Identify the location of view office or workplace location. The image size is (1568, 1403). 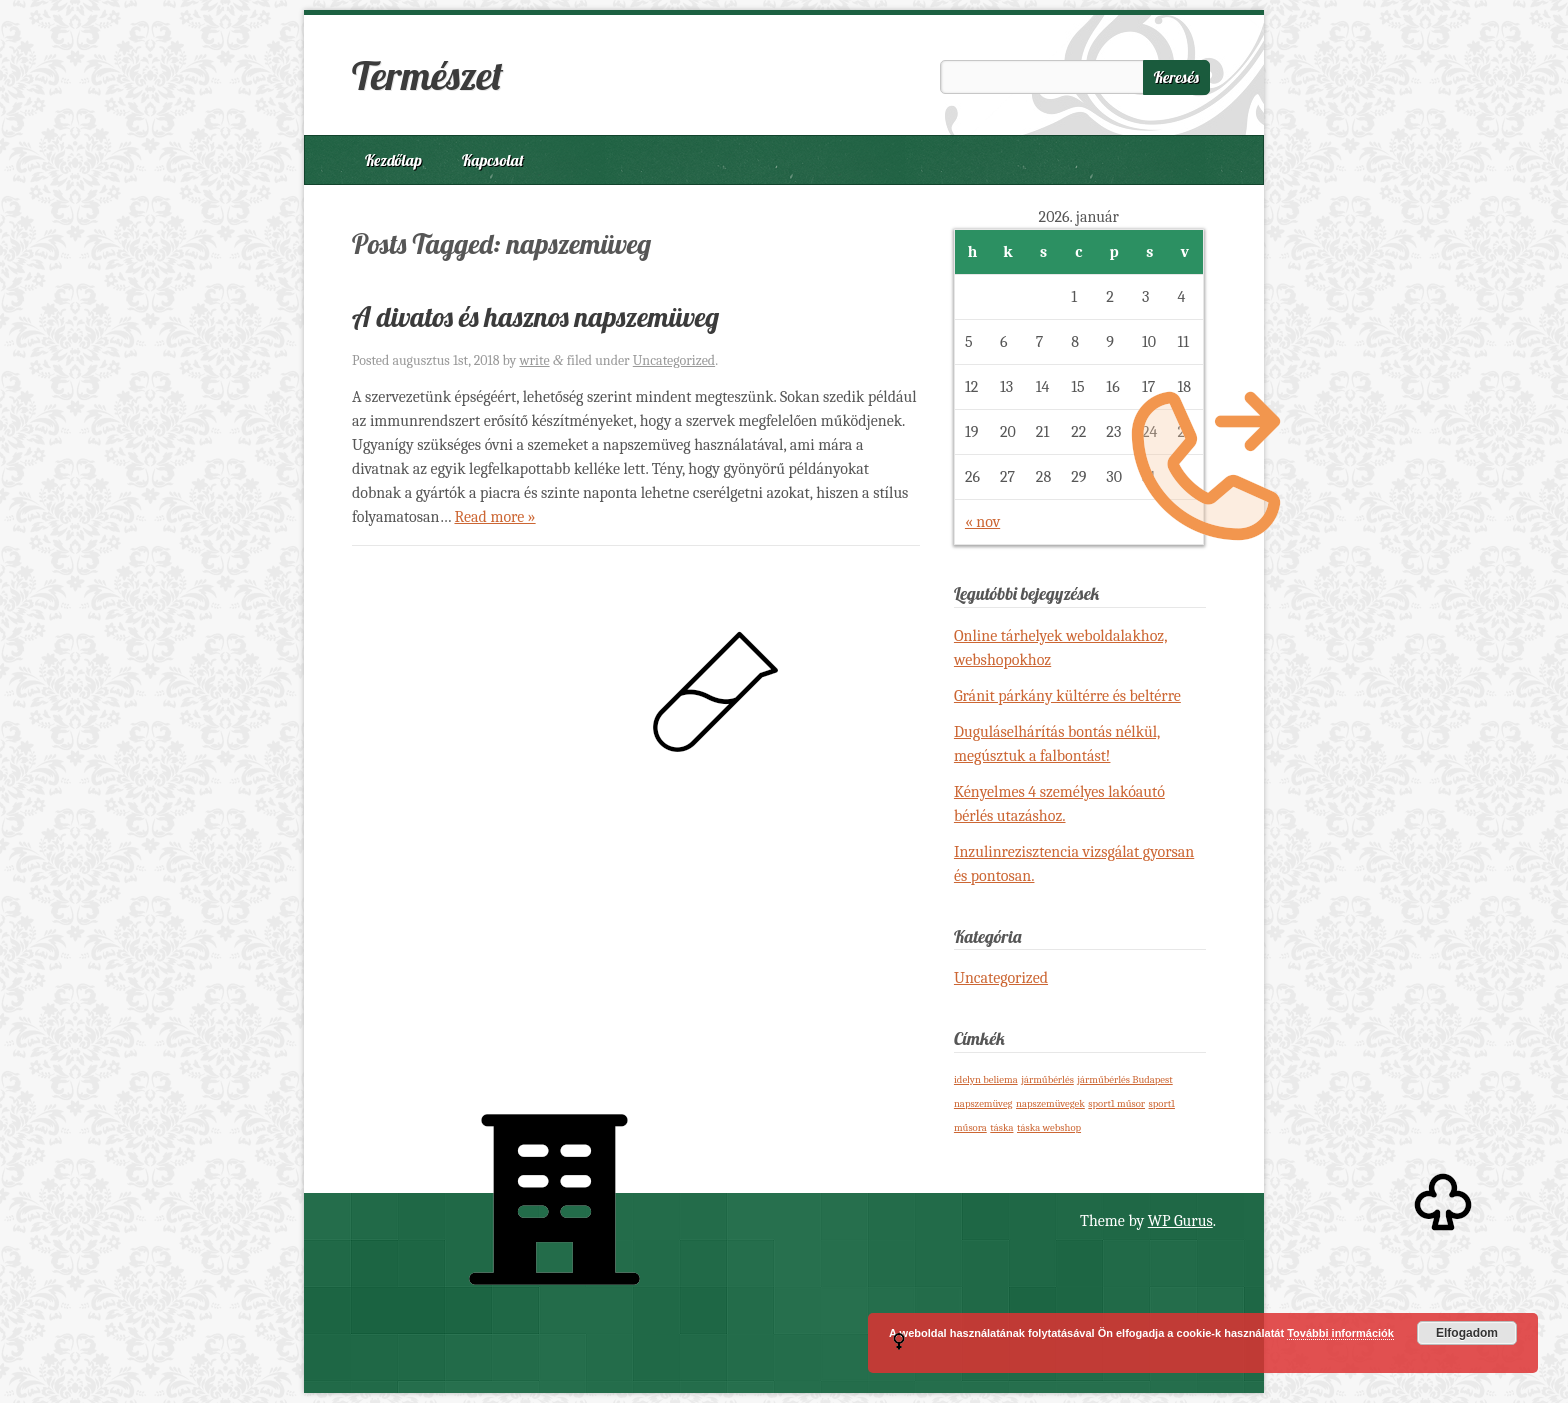
(554, 1199).